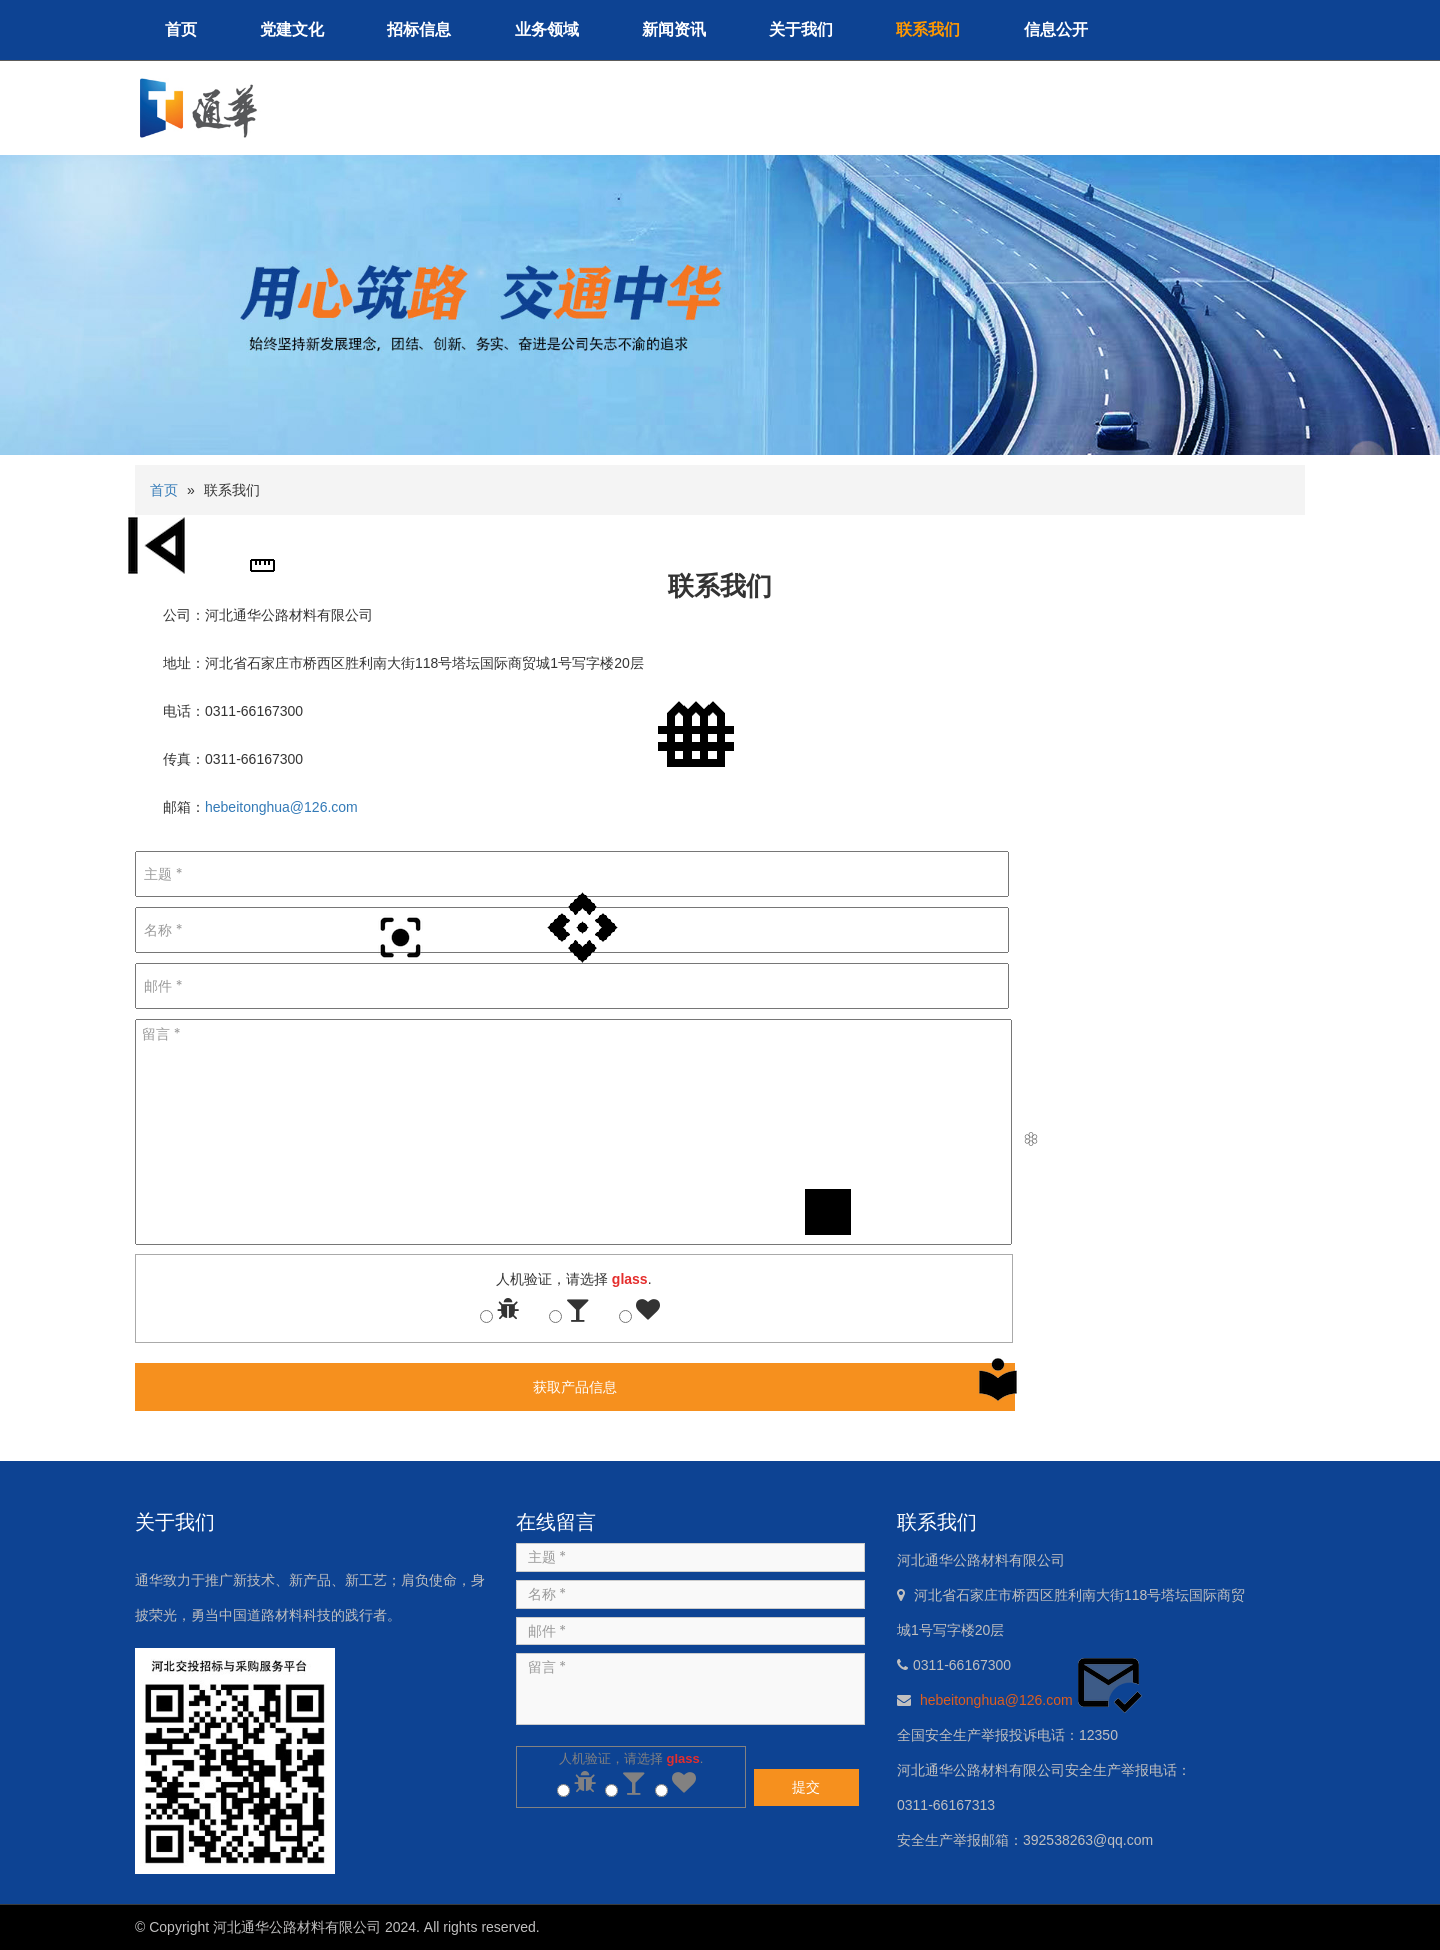  What do you see at coordinates (582, 927) in the screenshot?
I see `access API settings or configuration` at bounding box center [582, 927].